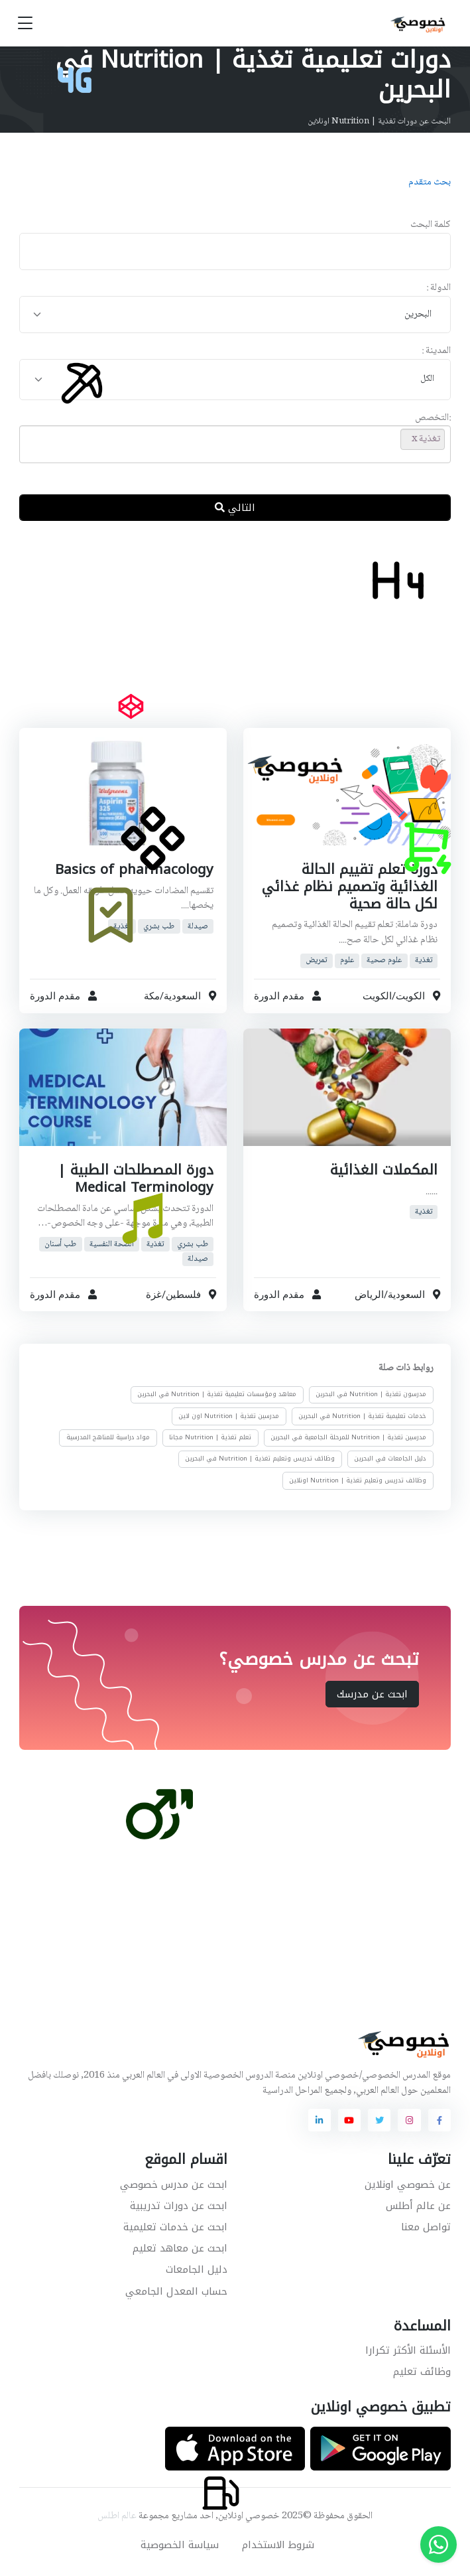  I want to click on format text as heading level 4, so click(396, 580).